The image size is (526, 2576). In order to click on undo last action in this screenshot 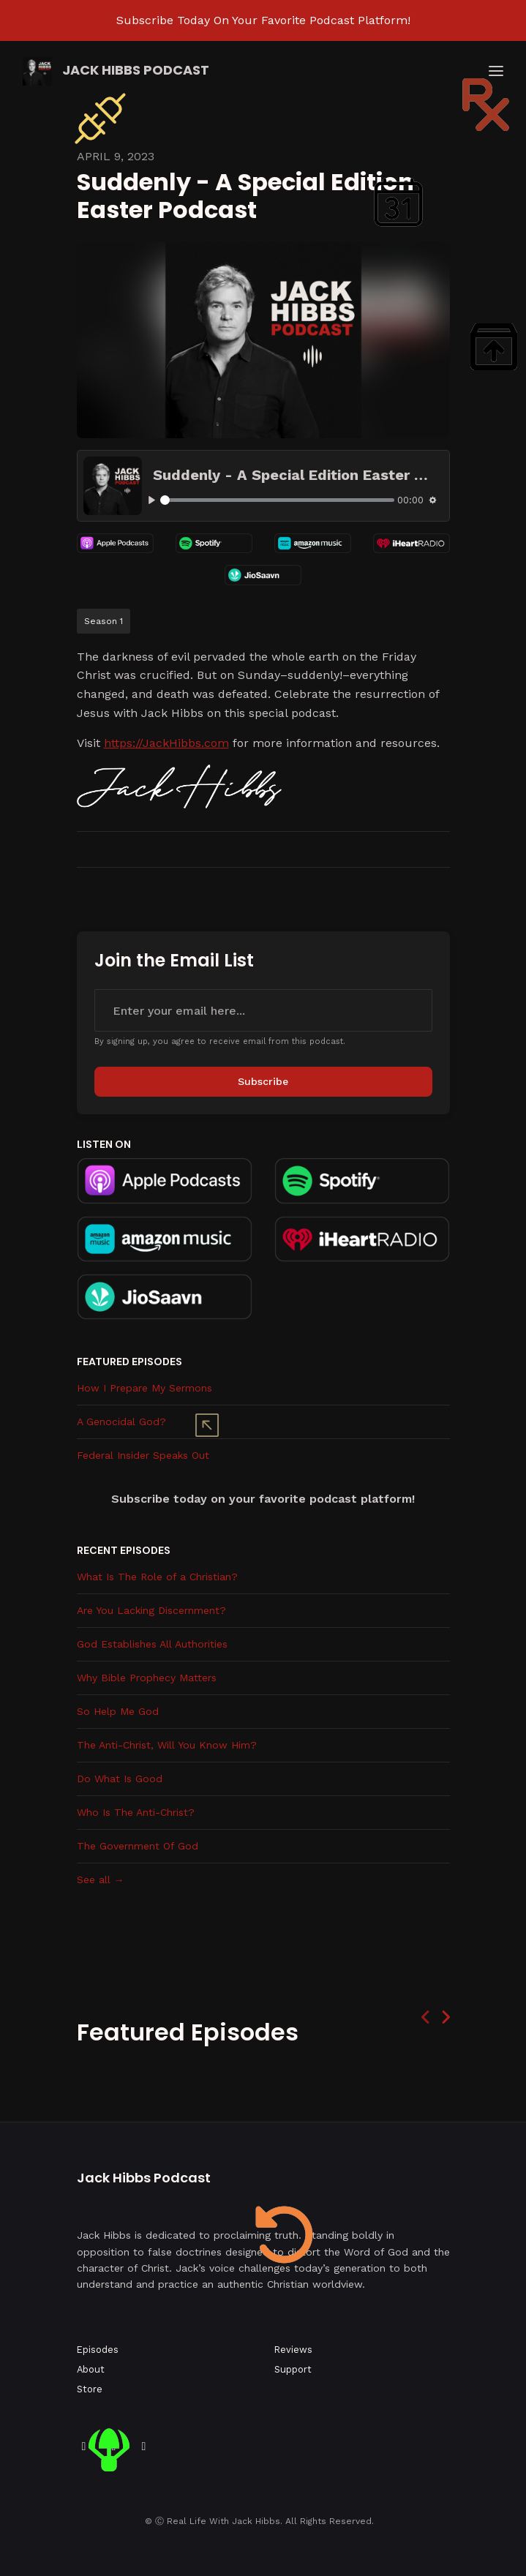, I will do `click(284, 2234)`.